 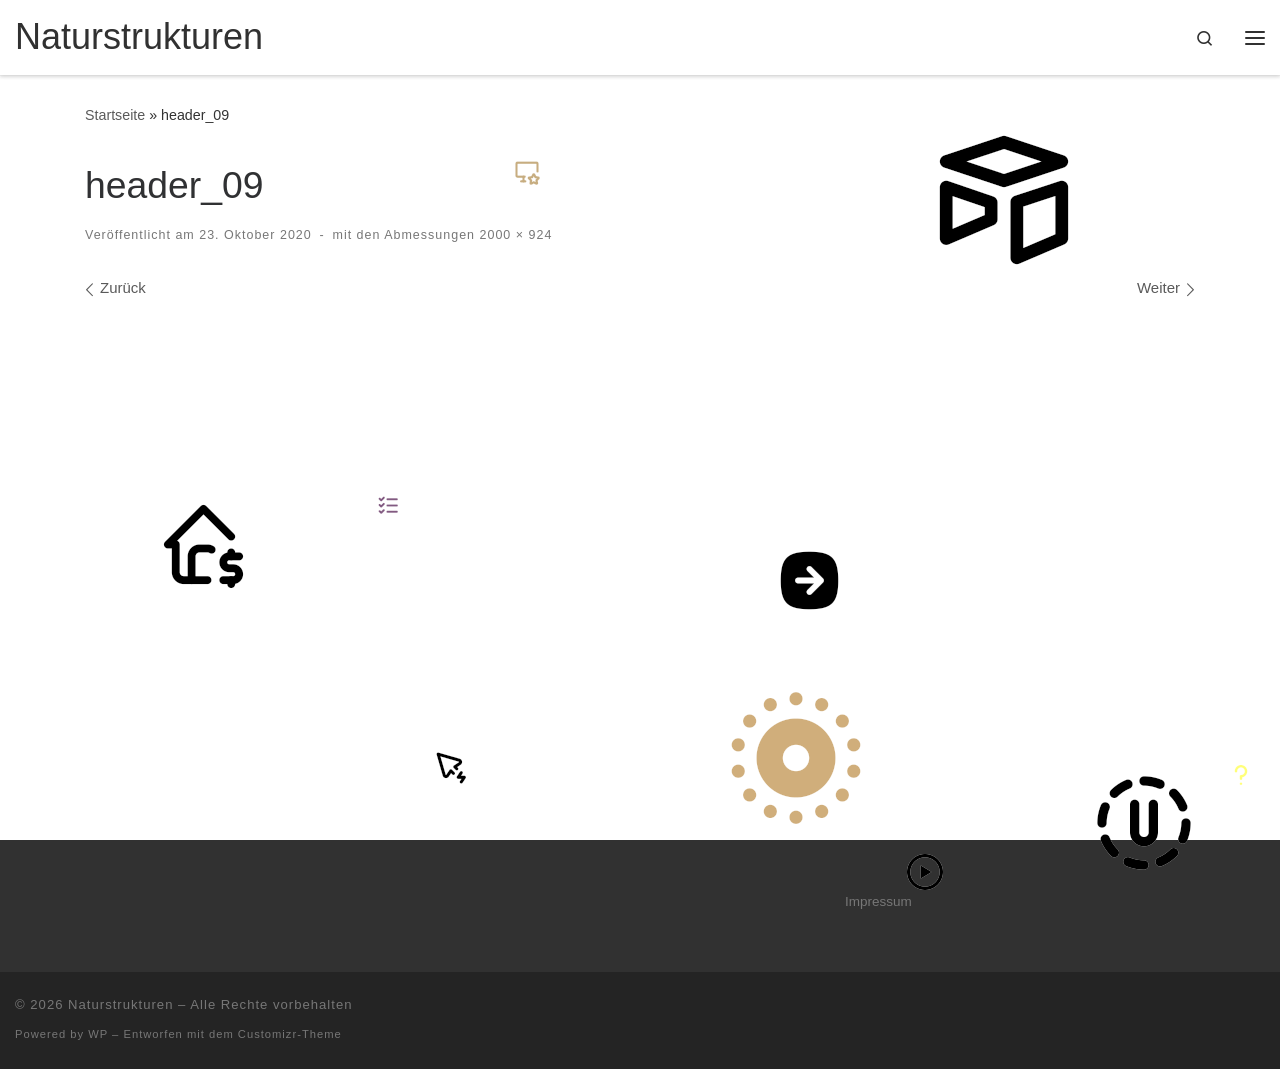 I want to click on proceed to the next step, so click(x=809, y=580).